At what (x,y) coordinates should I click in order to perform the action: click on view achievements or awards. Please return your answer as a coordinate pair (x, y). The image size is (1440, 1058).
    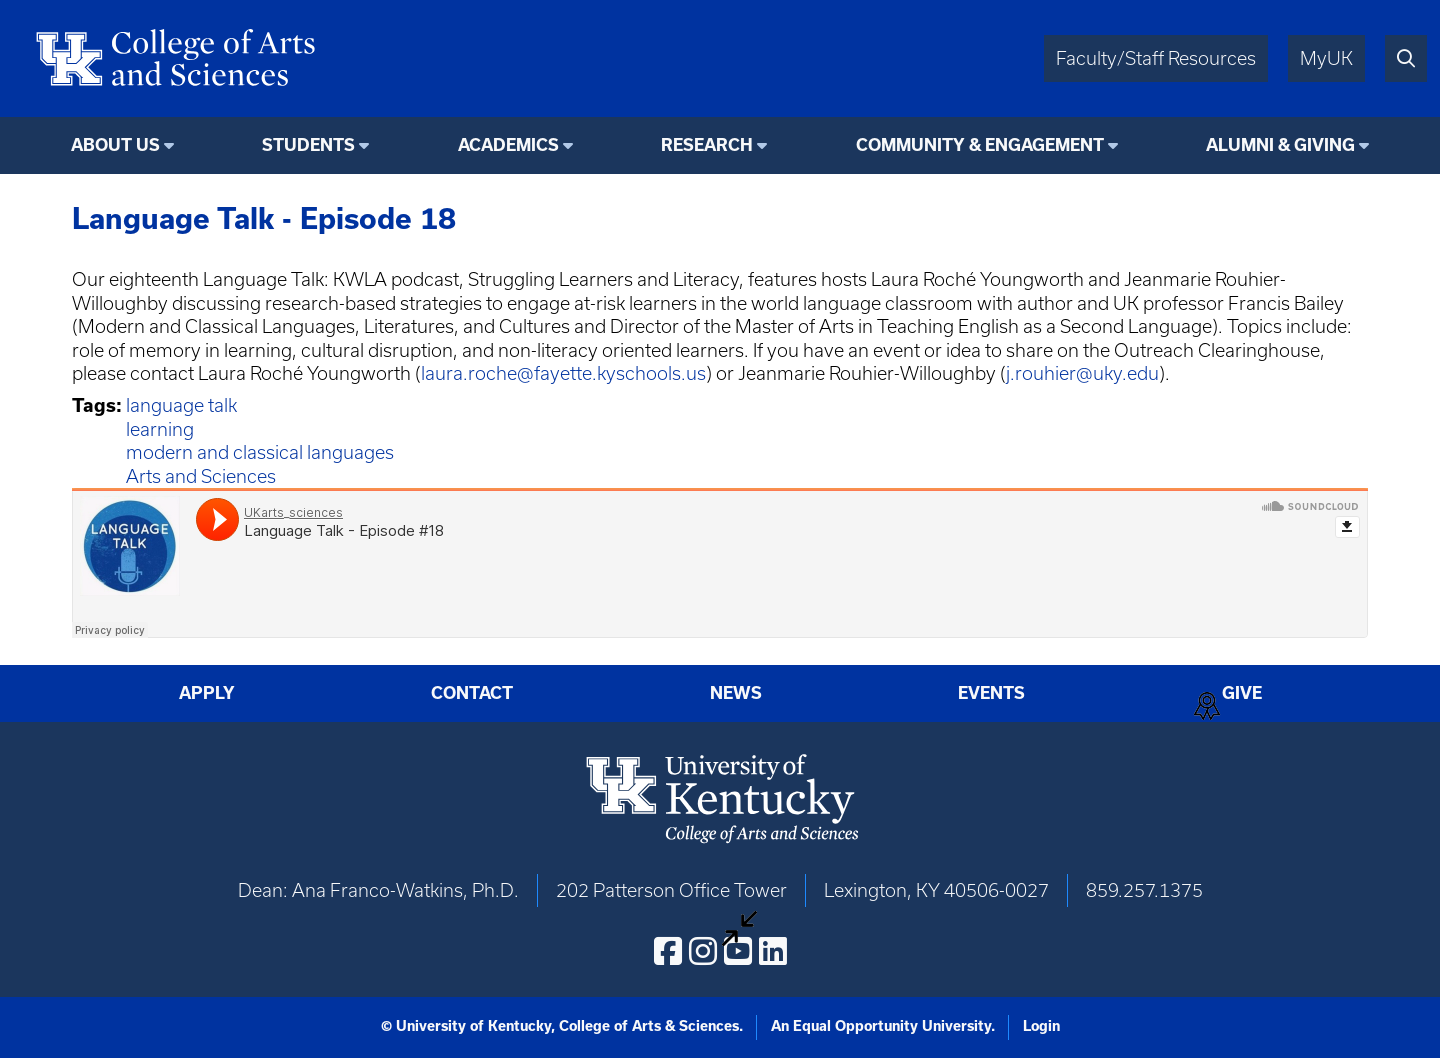
    Looking at the image, I should click on (1207, 706).